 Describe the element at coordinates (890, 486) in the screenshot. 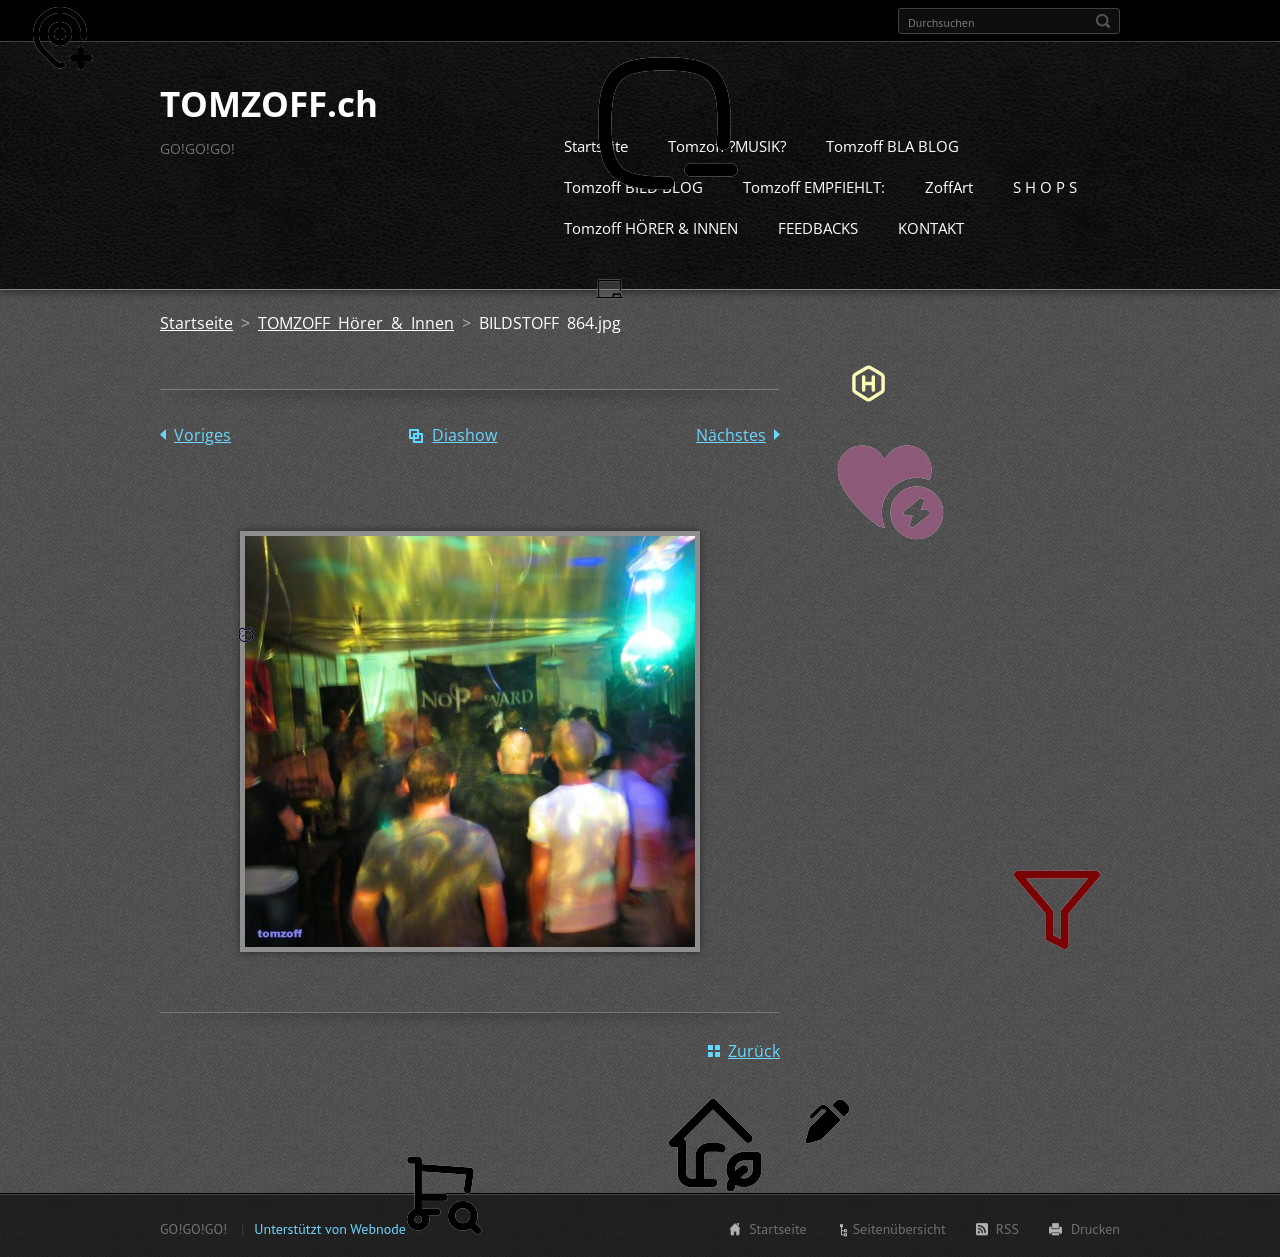

I see `quick access to favorite charging stations` at that location.